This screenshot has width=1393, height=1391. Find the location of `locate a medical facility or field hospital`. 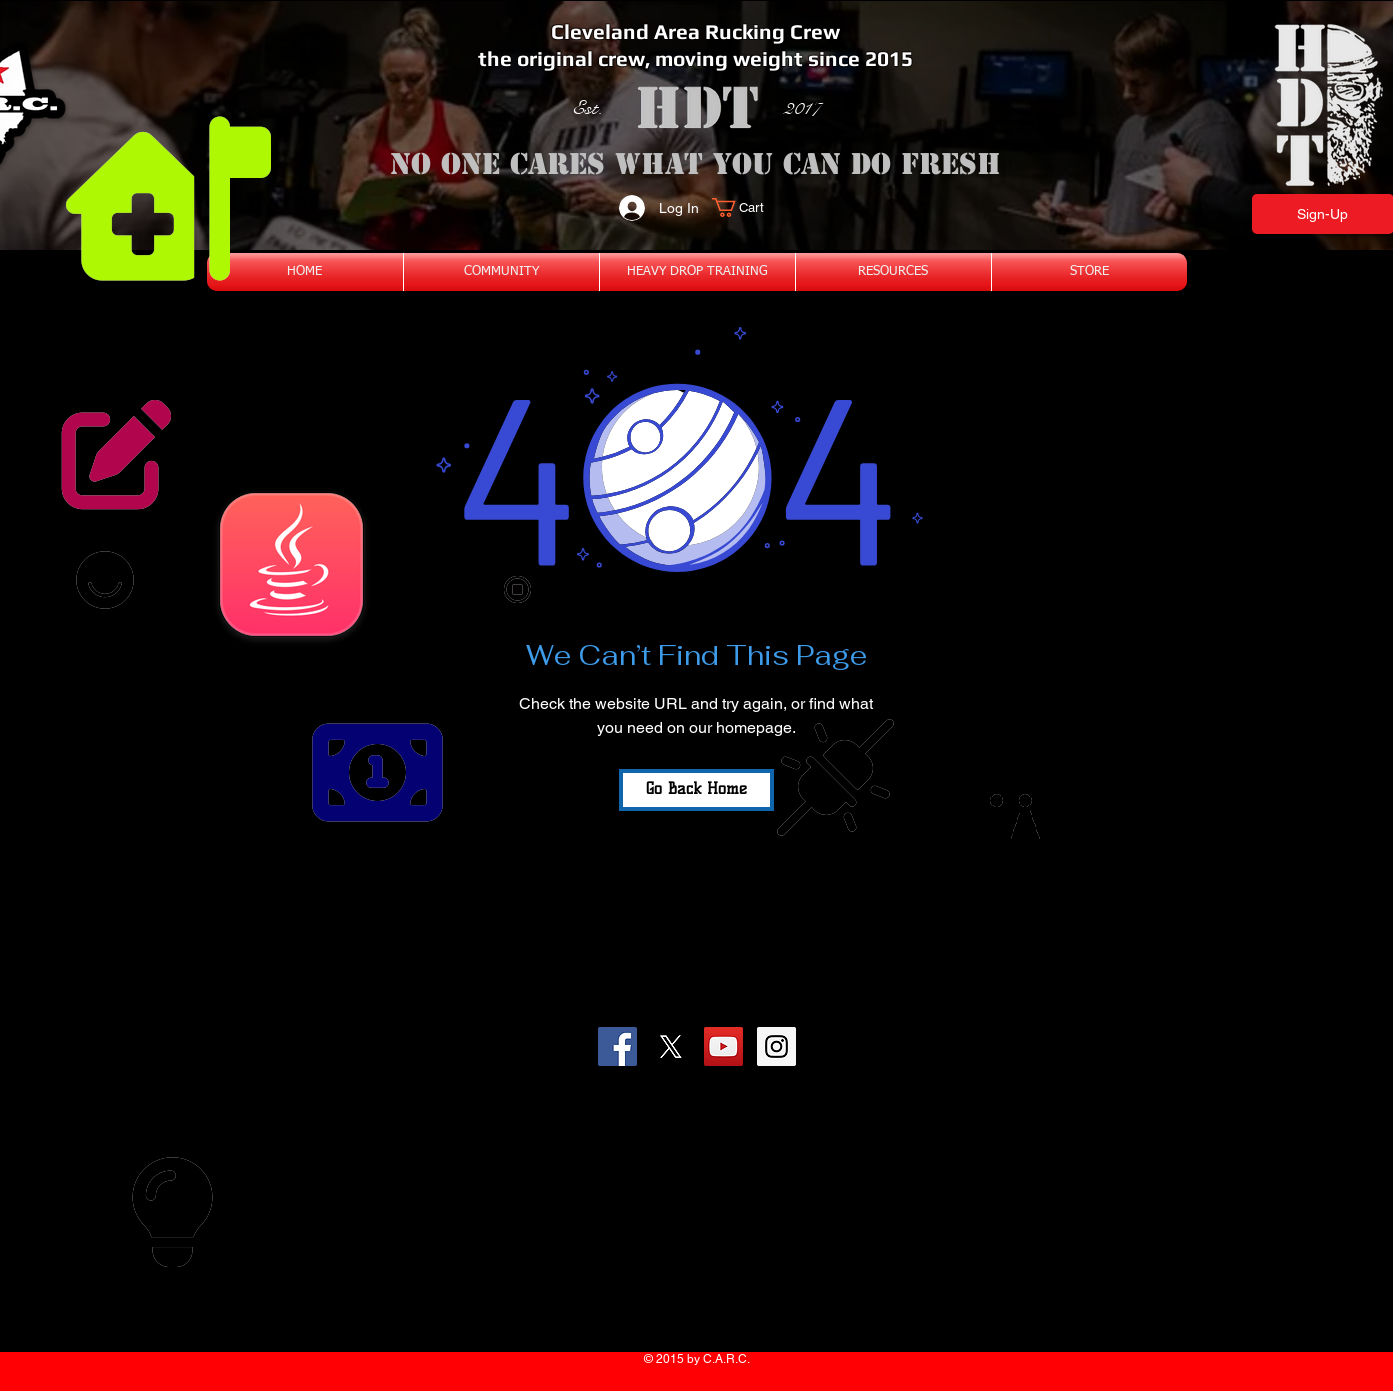

locate a medical facility or field hospital is located at coordinates (168, 198).